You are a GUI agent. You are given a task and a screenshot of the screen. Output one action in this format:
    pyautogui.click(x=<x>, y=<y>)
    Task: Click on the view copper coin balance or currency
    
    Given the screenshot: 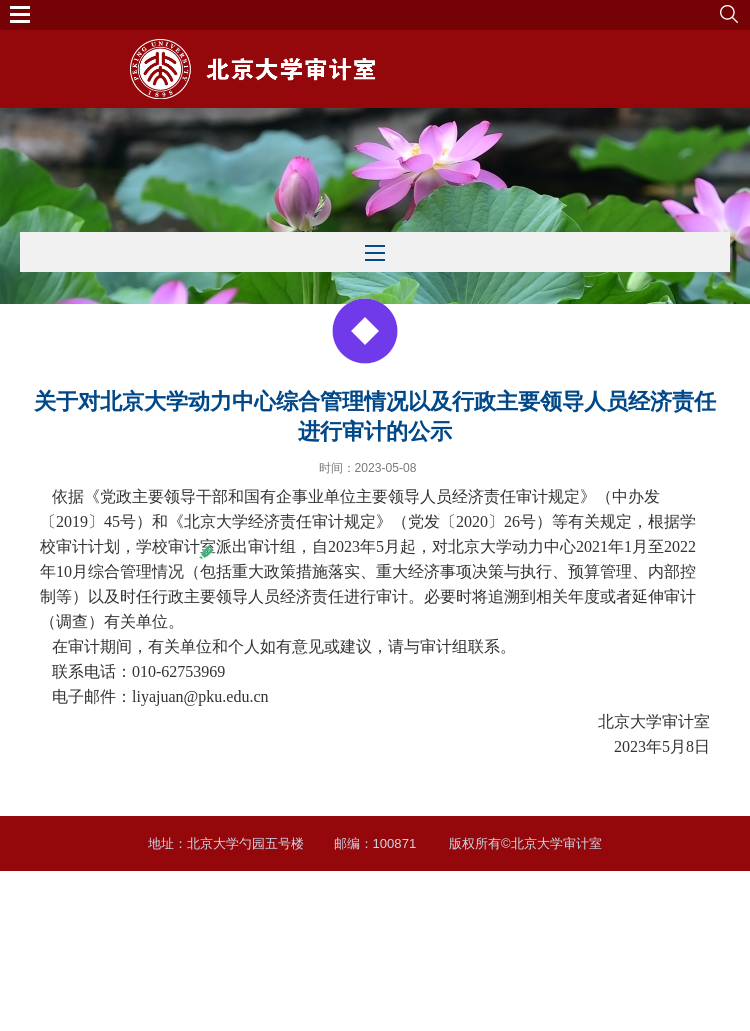 What is the action you would take?
    pyautogui.click(x=365, y=331)
    